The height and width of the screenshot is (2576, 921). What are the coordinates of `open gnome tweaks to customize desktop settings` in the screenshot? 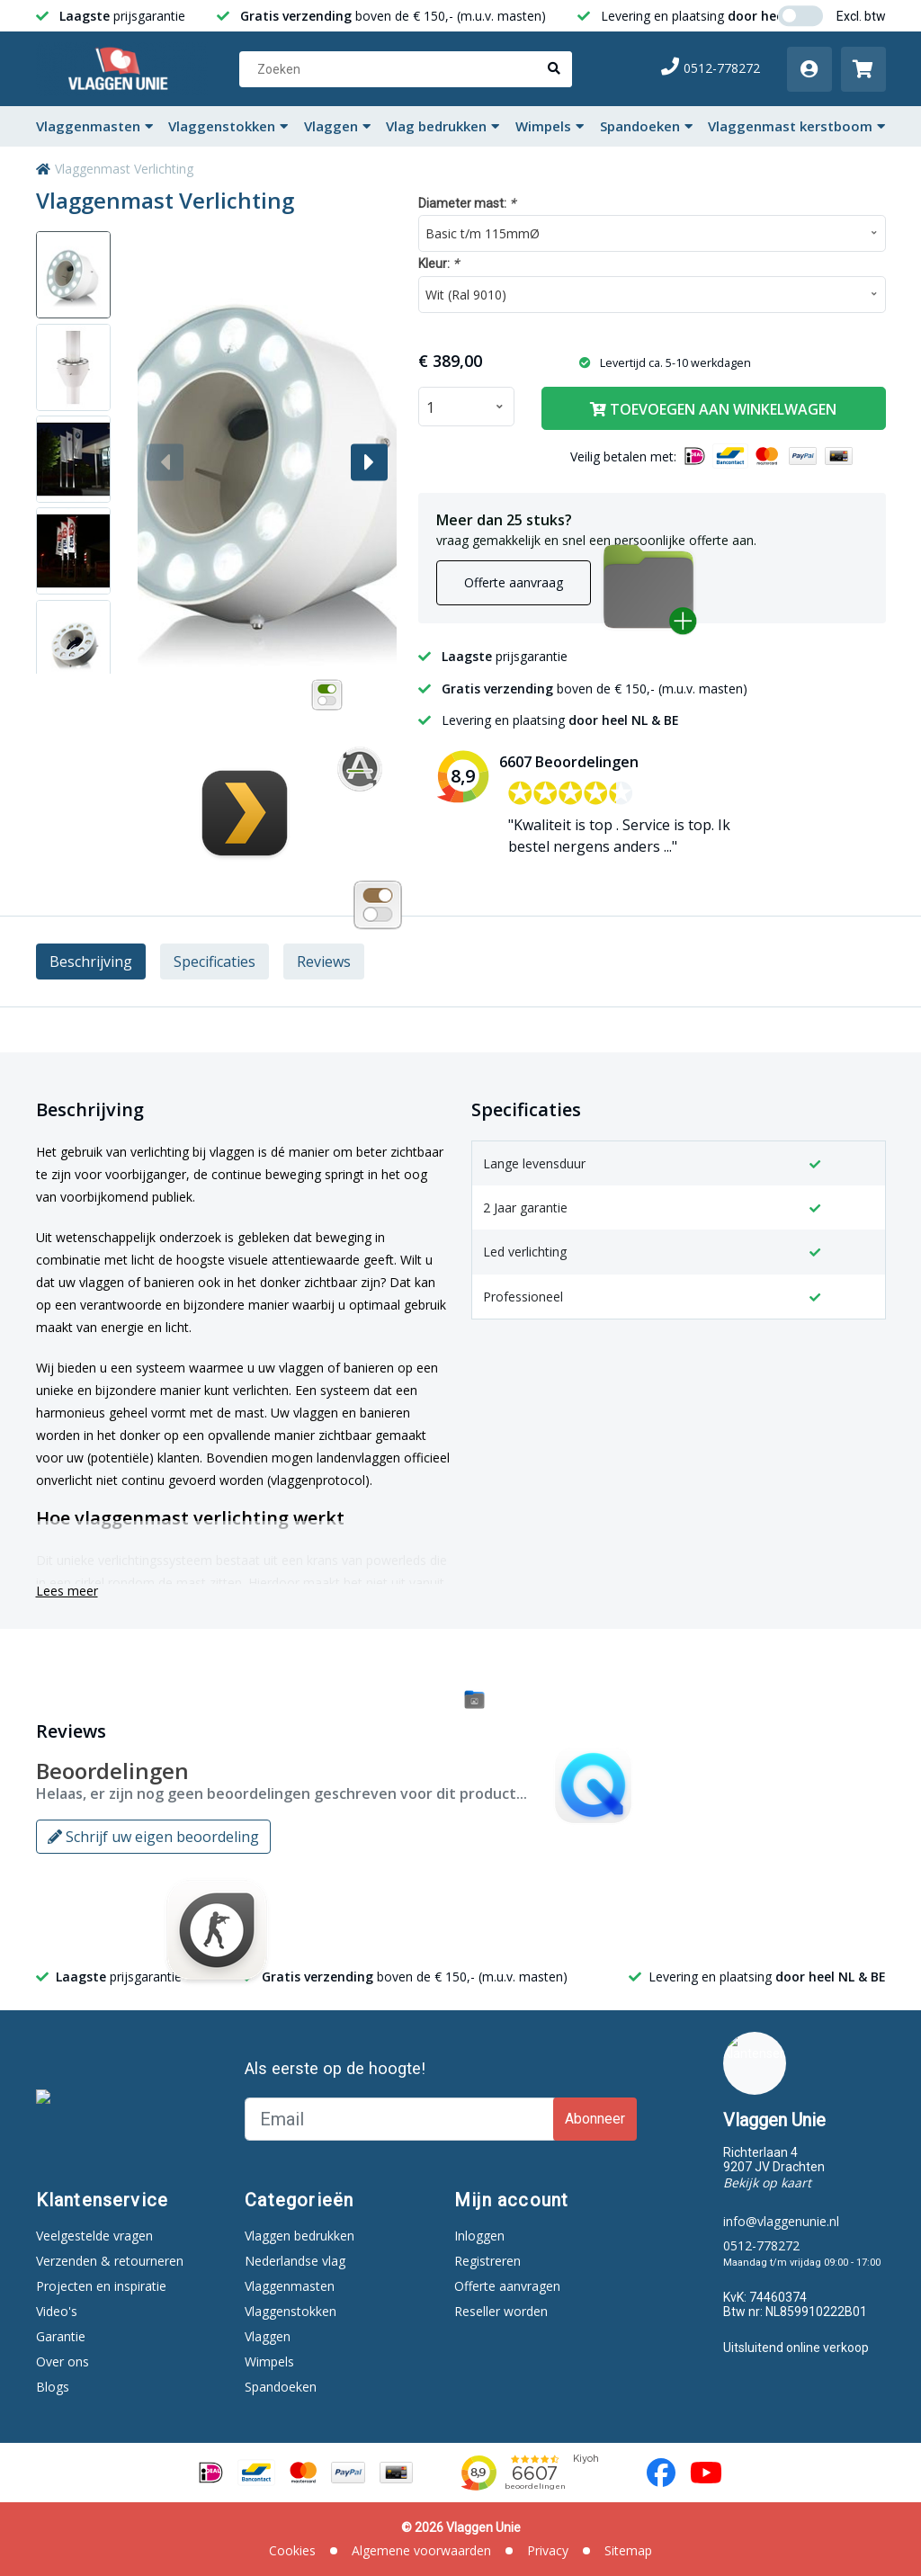 It's located at (326, 694).